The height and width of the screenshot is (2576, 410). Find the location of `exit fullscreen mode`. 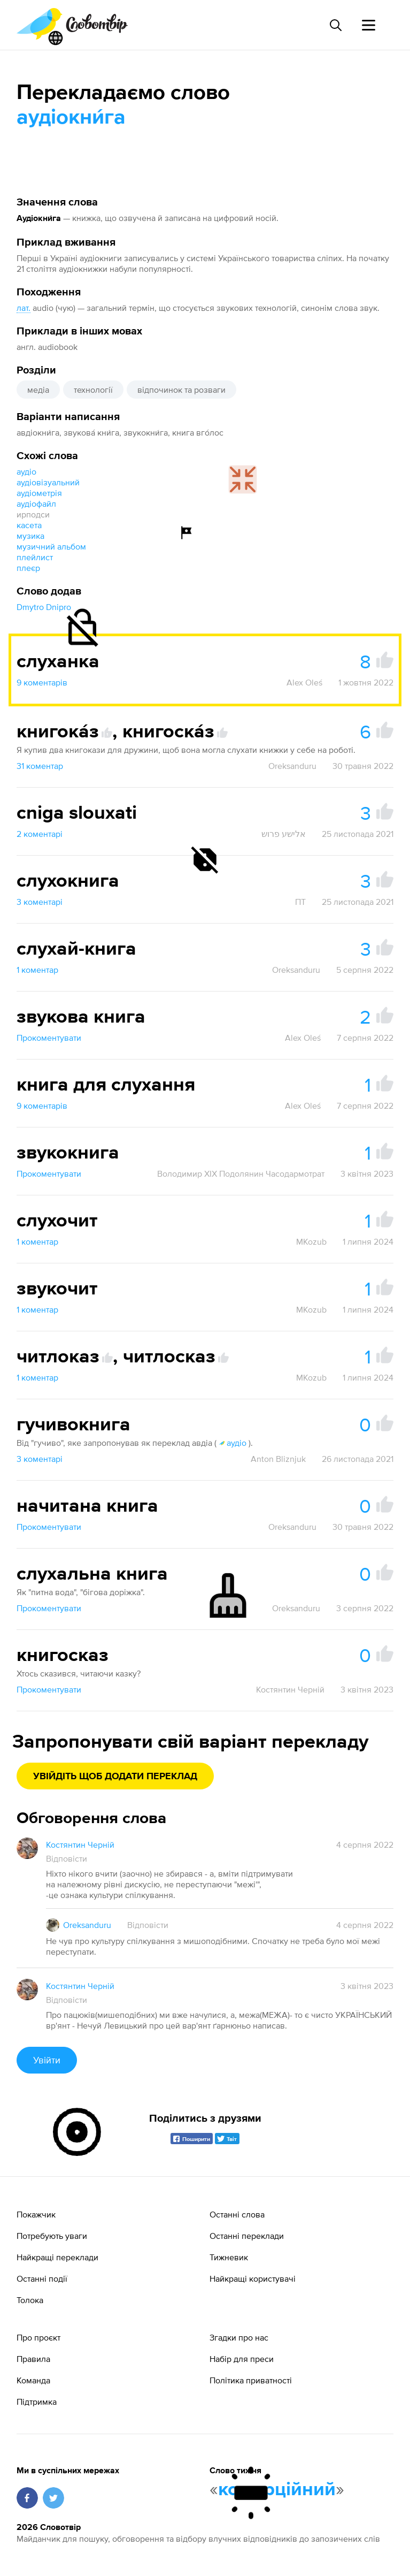

exit fullscreen mode is located at coordinates (243, 479).